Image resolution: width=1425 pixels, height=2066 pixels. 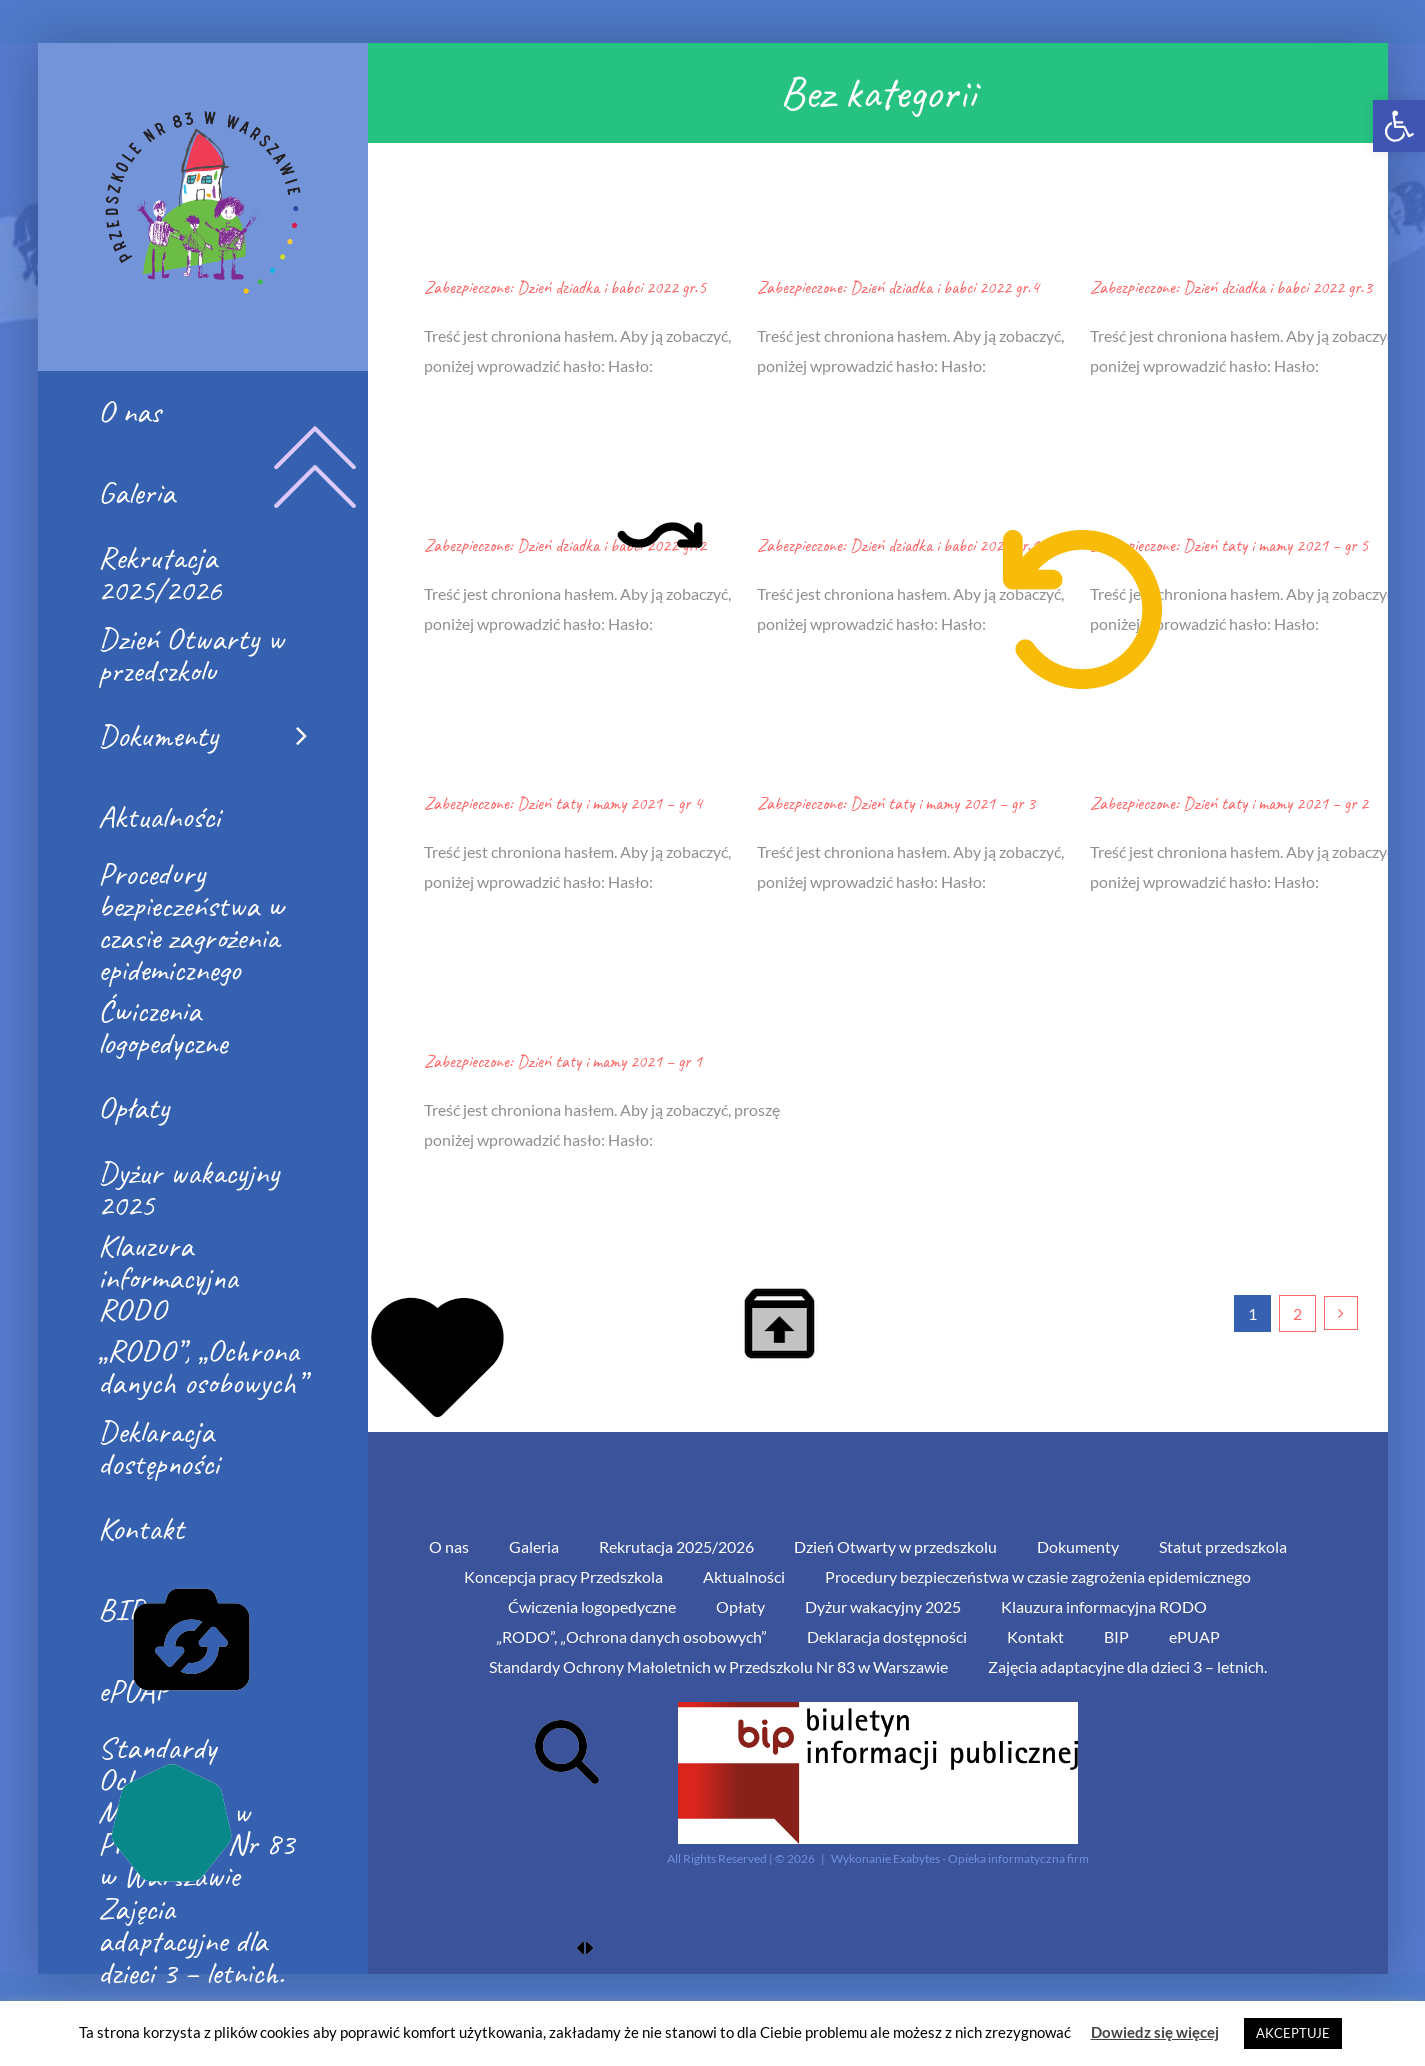 What do you see at coordinates (315, 471) in the screenshot?
I see `collapse or minimize an expanded section` at bounding box center [315, 471].